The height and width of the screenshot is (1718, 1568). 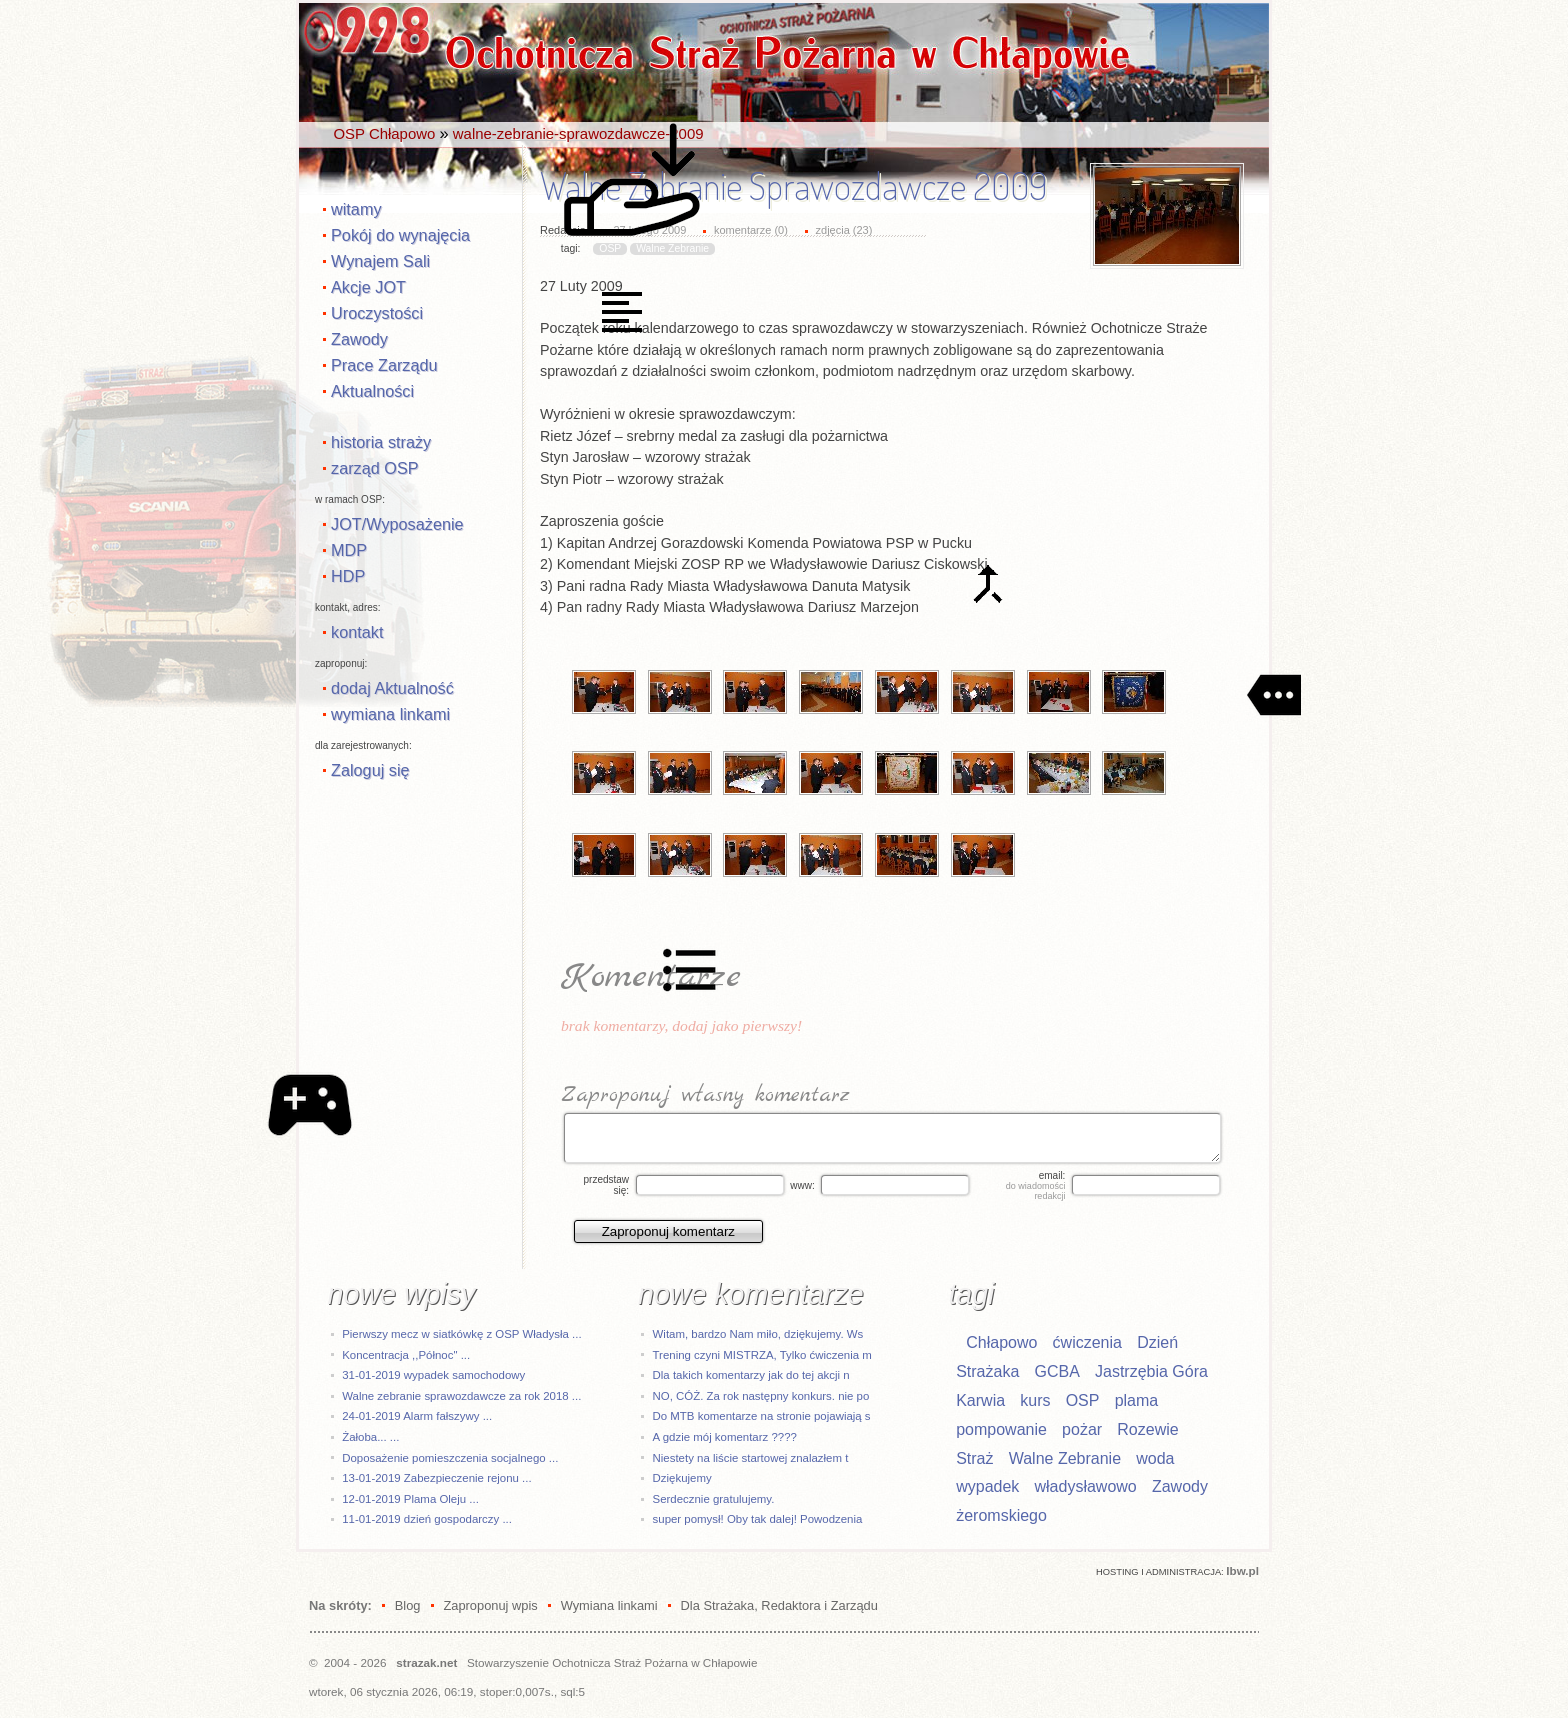 I want to click on switch to list view, so click(x=690, y=970).